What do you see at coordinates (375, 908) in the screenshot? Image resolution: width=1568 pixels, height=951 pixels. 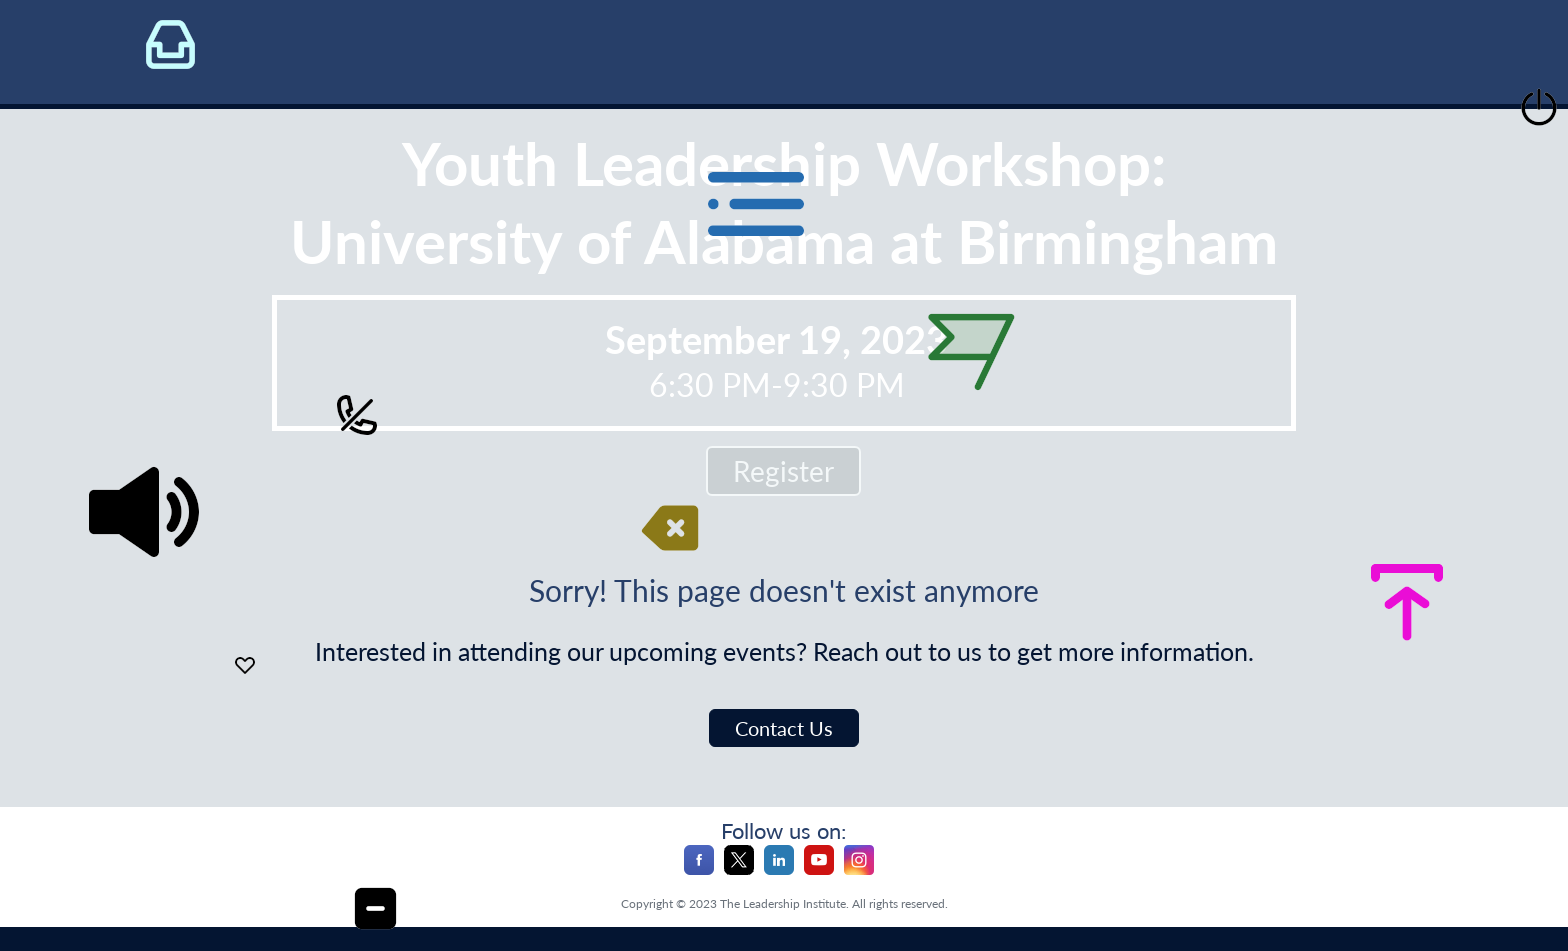 I see `remove or delete an item` at bounding box center [375, 908].